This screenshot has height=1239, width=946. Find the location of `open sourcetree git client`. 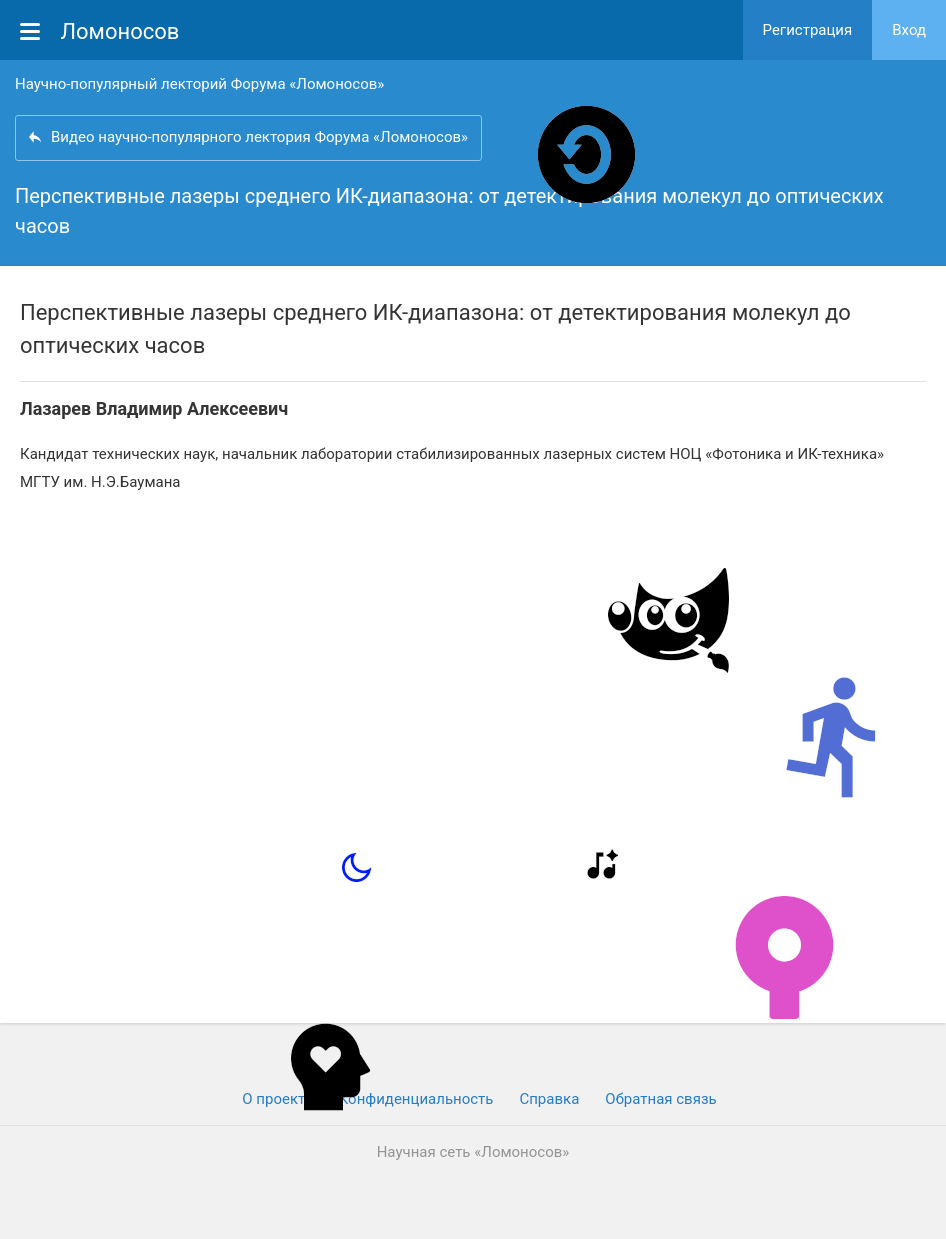

open sourcetree git client is located at coordinates (784, 957).